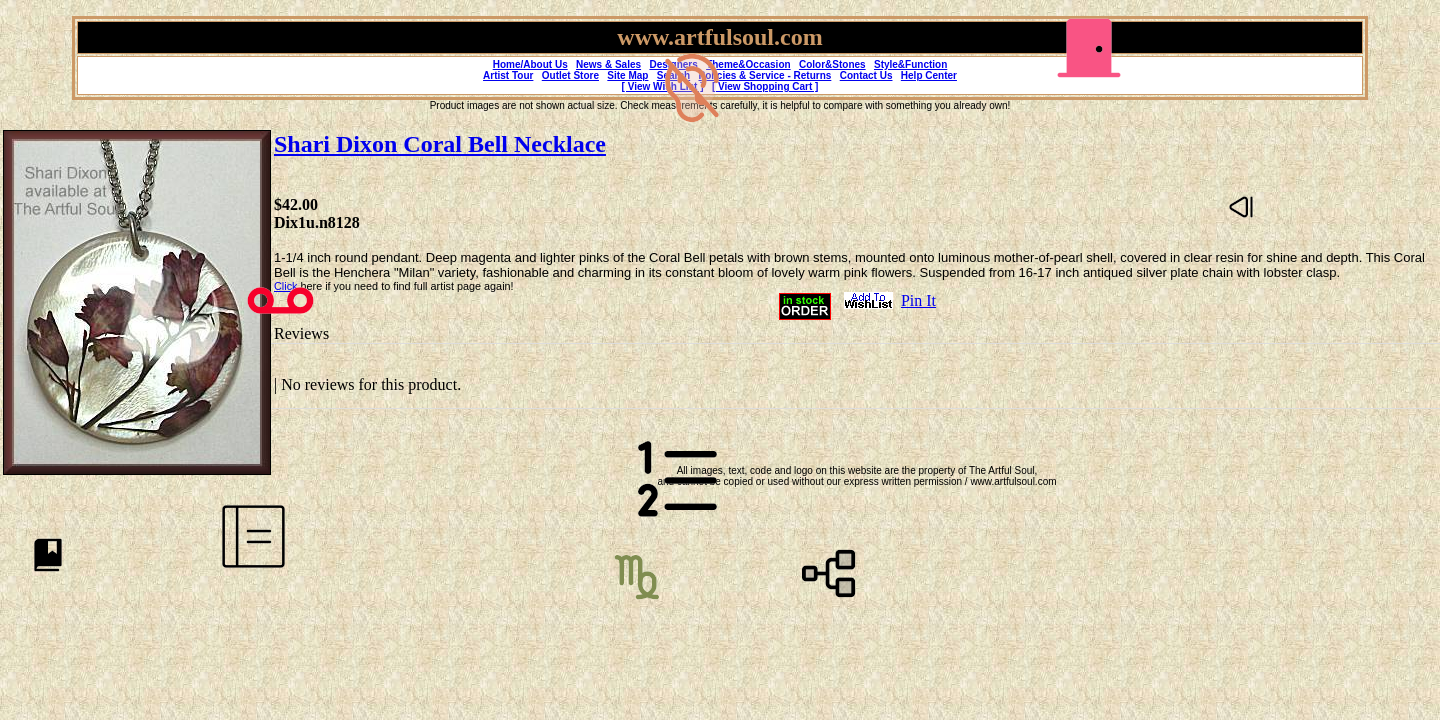 The width and height of the screenshot is (1440, 720). What do you see at coordinates (692, 88) in the screenshot?
I see `mute audio or disable sound` at bounding box center [692, 88].